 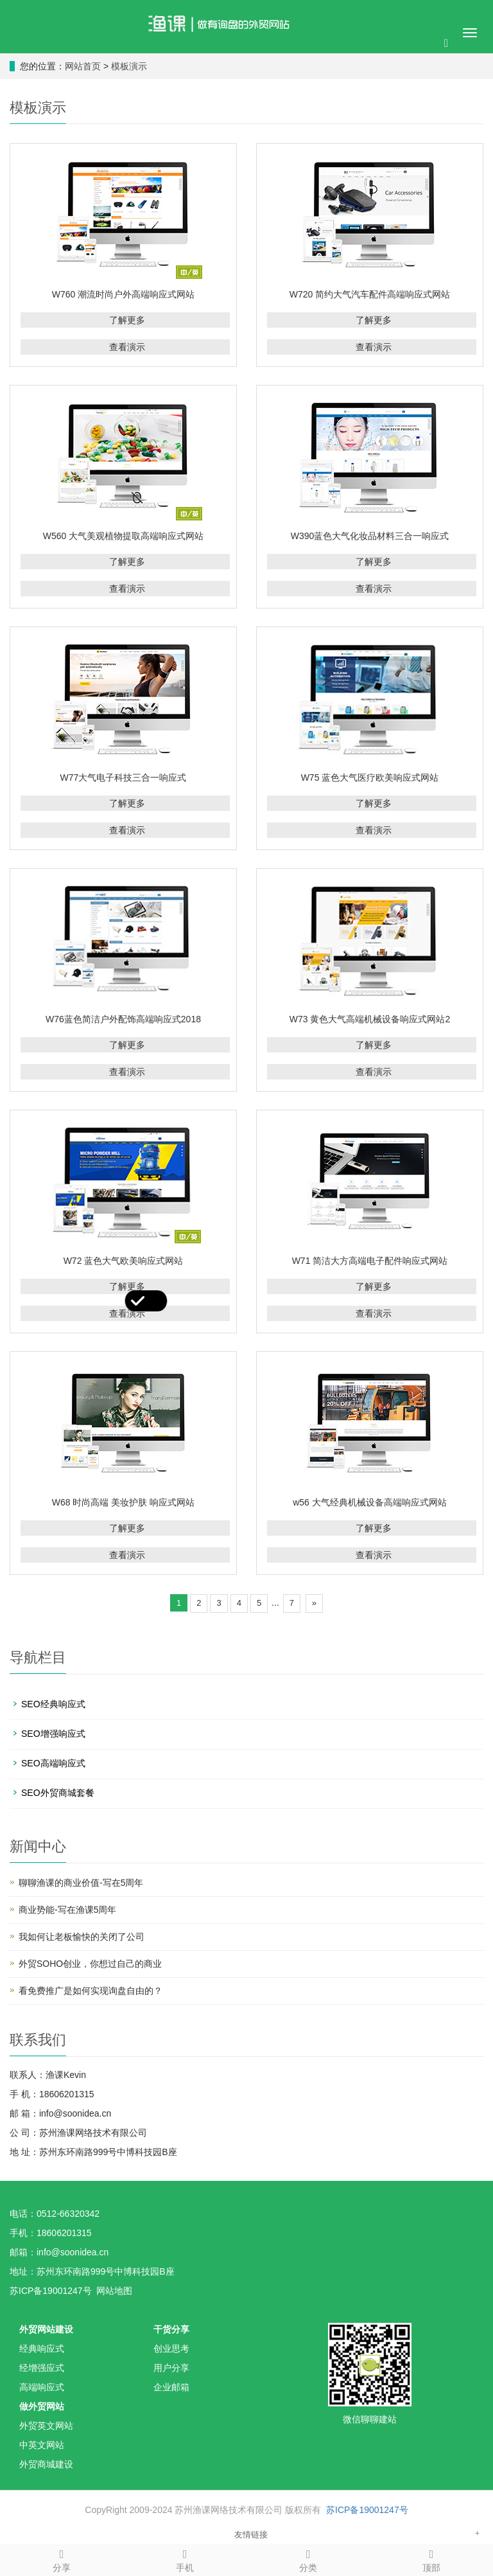 What do you see at coordinates (137, 497) in the screenshot?
I see `mouse input disabled` at bounding box center [137, 497].